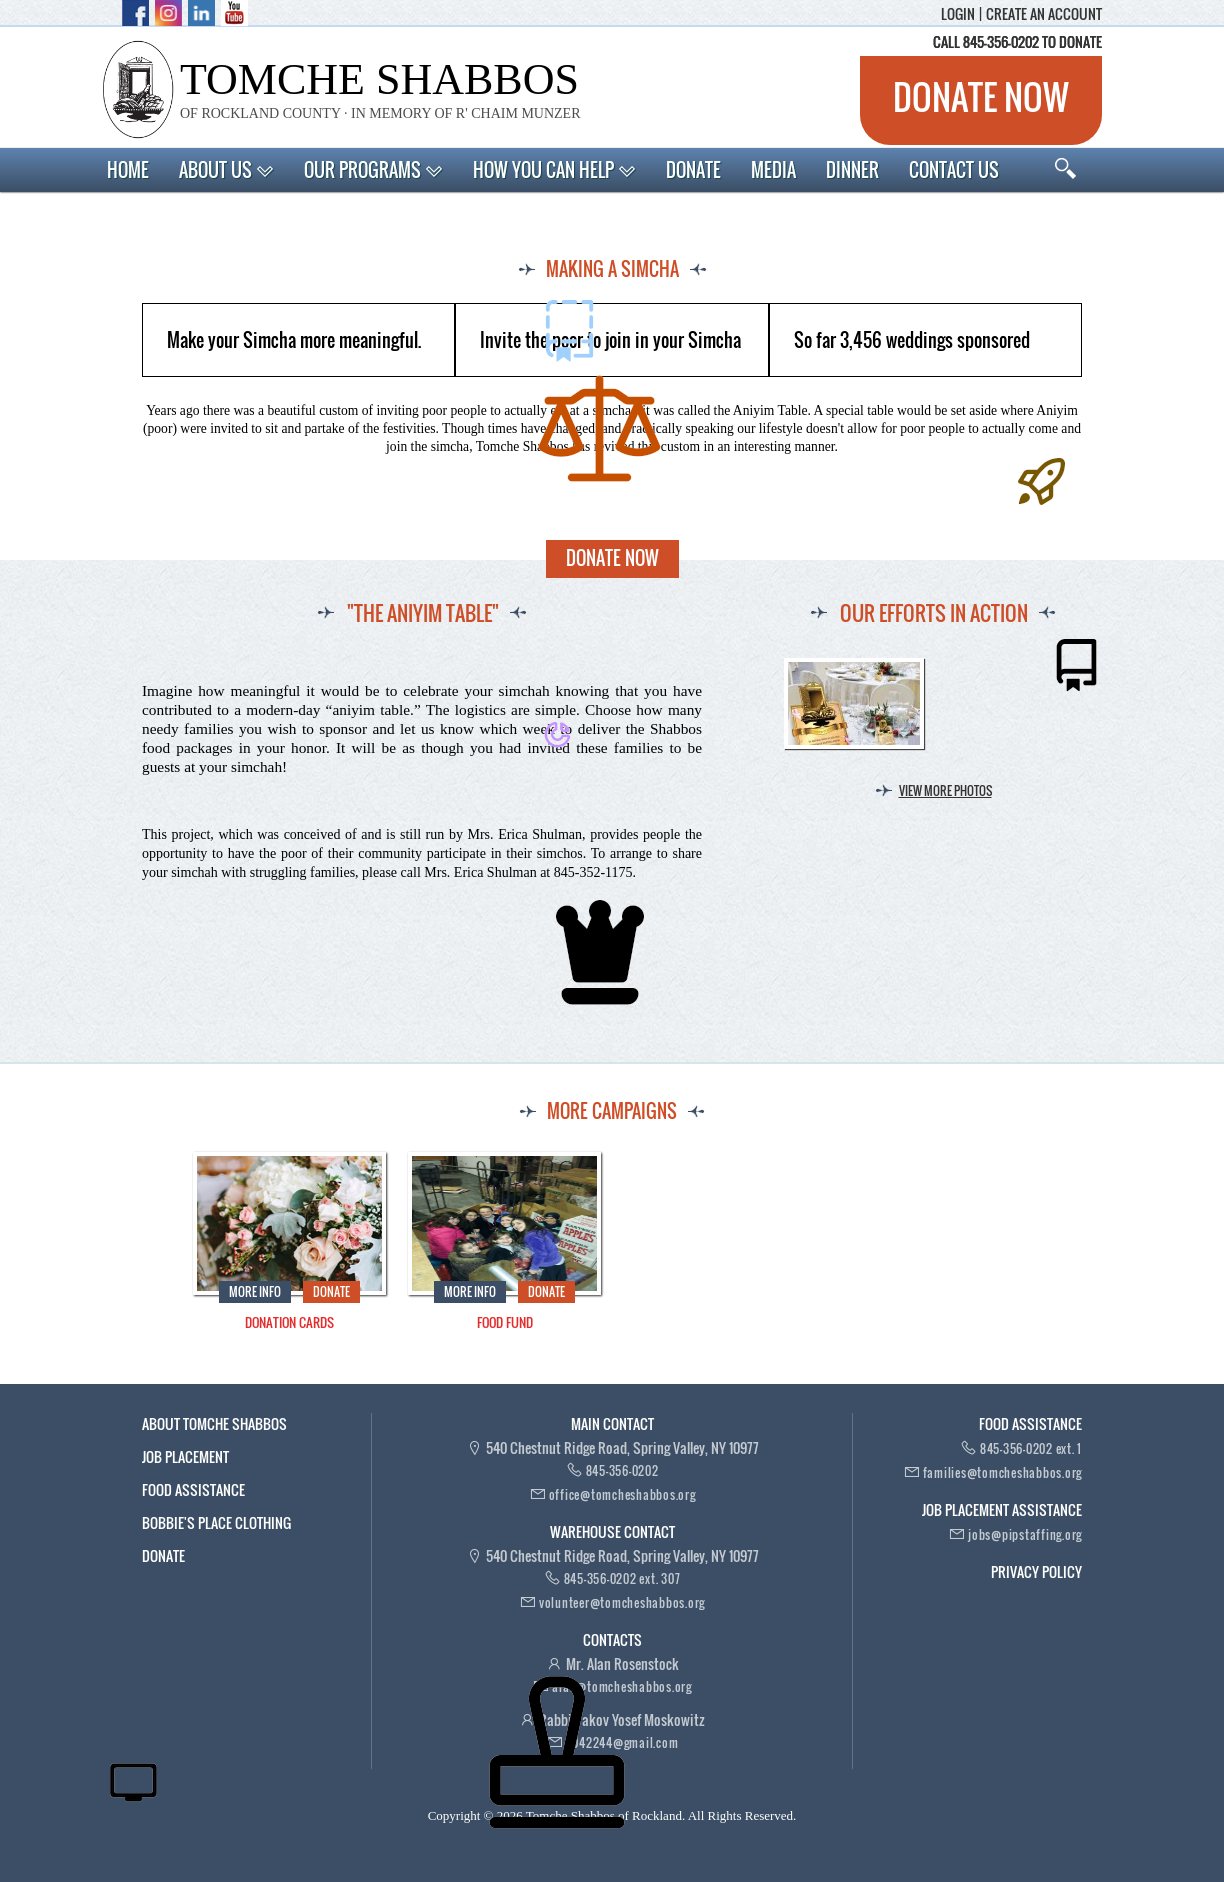  Describe the element at coordinates (569, 331) in the screenshot. I see `create a new repository from a template` at that location.